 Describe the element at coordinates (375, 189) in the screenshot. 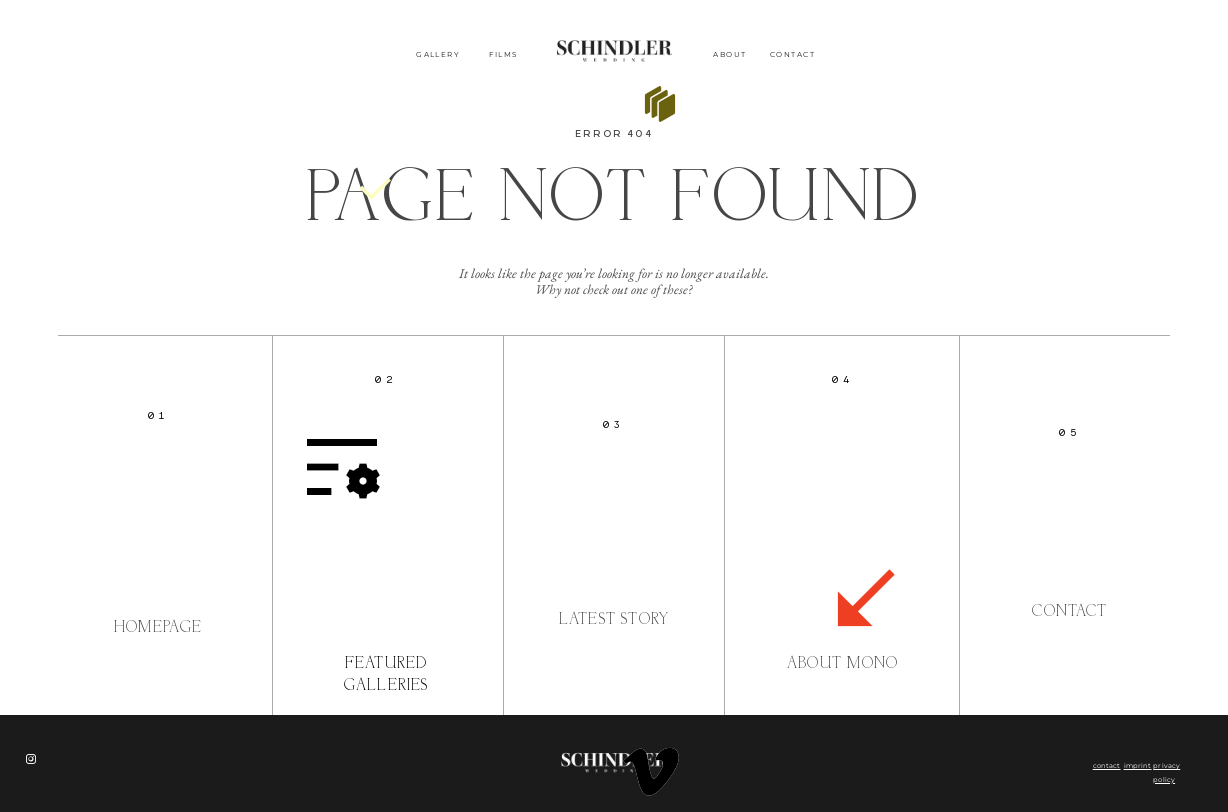

I see `confirm or submit an action` at that location.